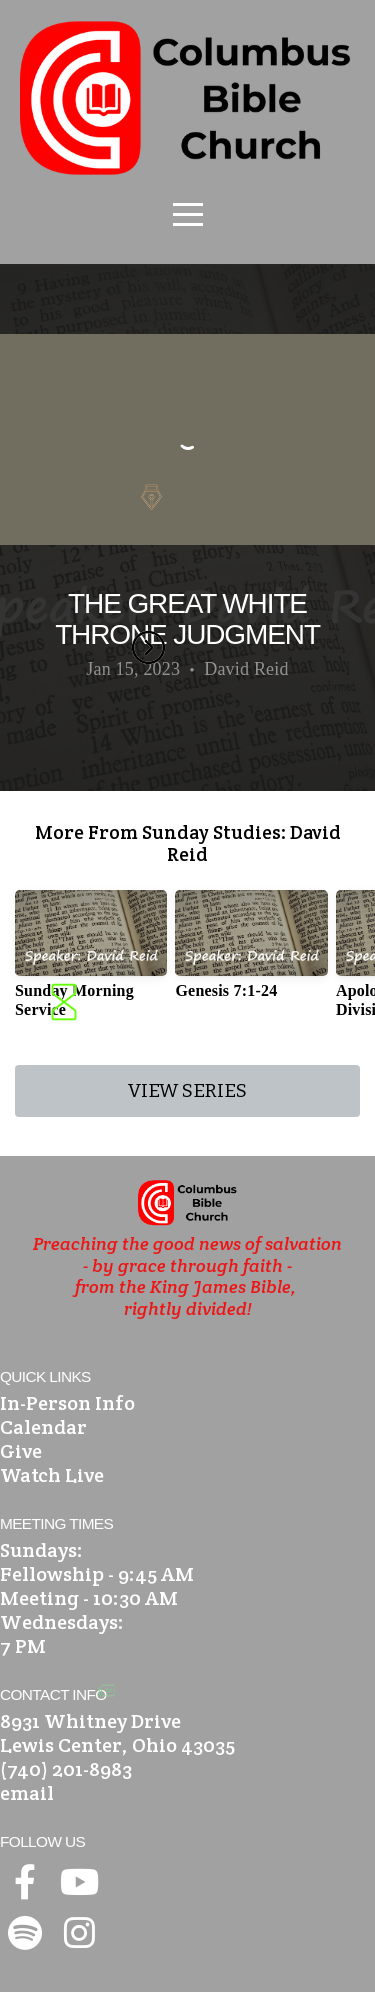 This screenshot has width=375, height=1992. I want to click on indicates loading or processing in progress, so click(64, 1002).